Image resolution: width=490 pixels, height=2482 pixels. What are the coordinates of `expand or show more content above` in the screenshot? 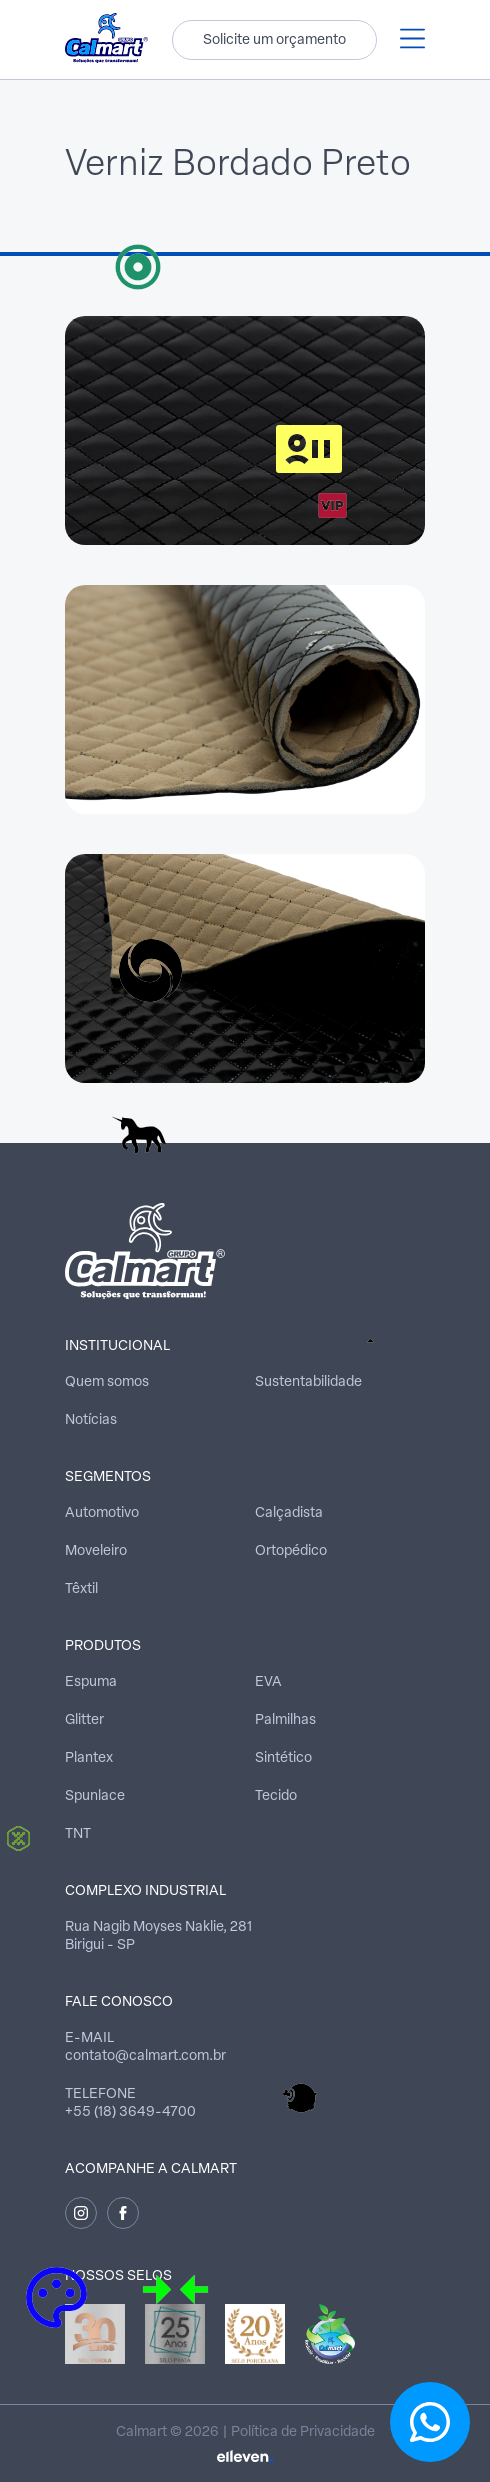 It's located at (370, 1340).